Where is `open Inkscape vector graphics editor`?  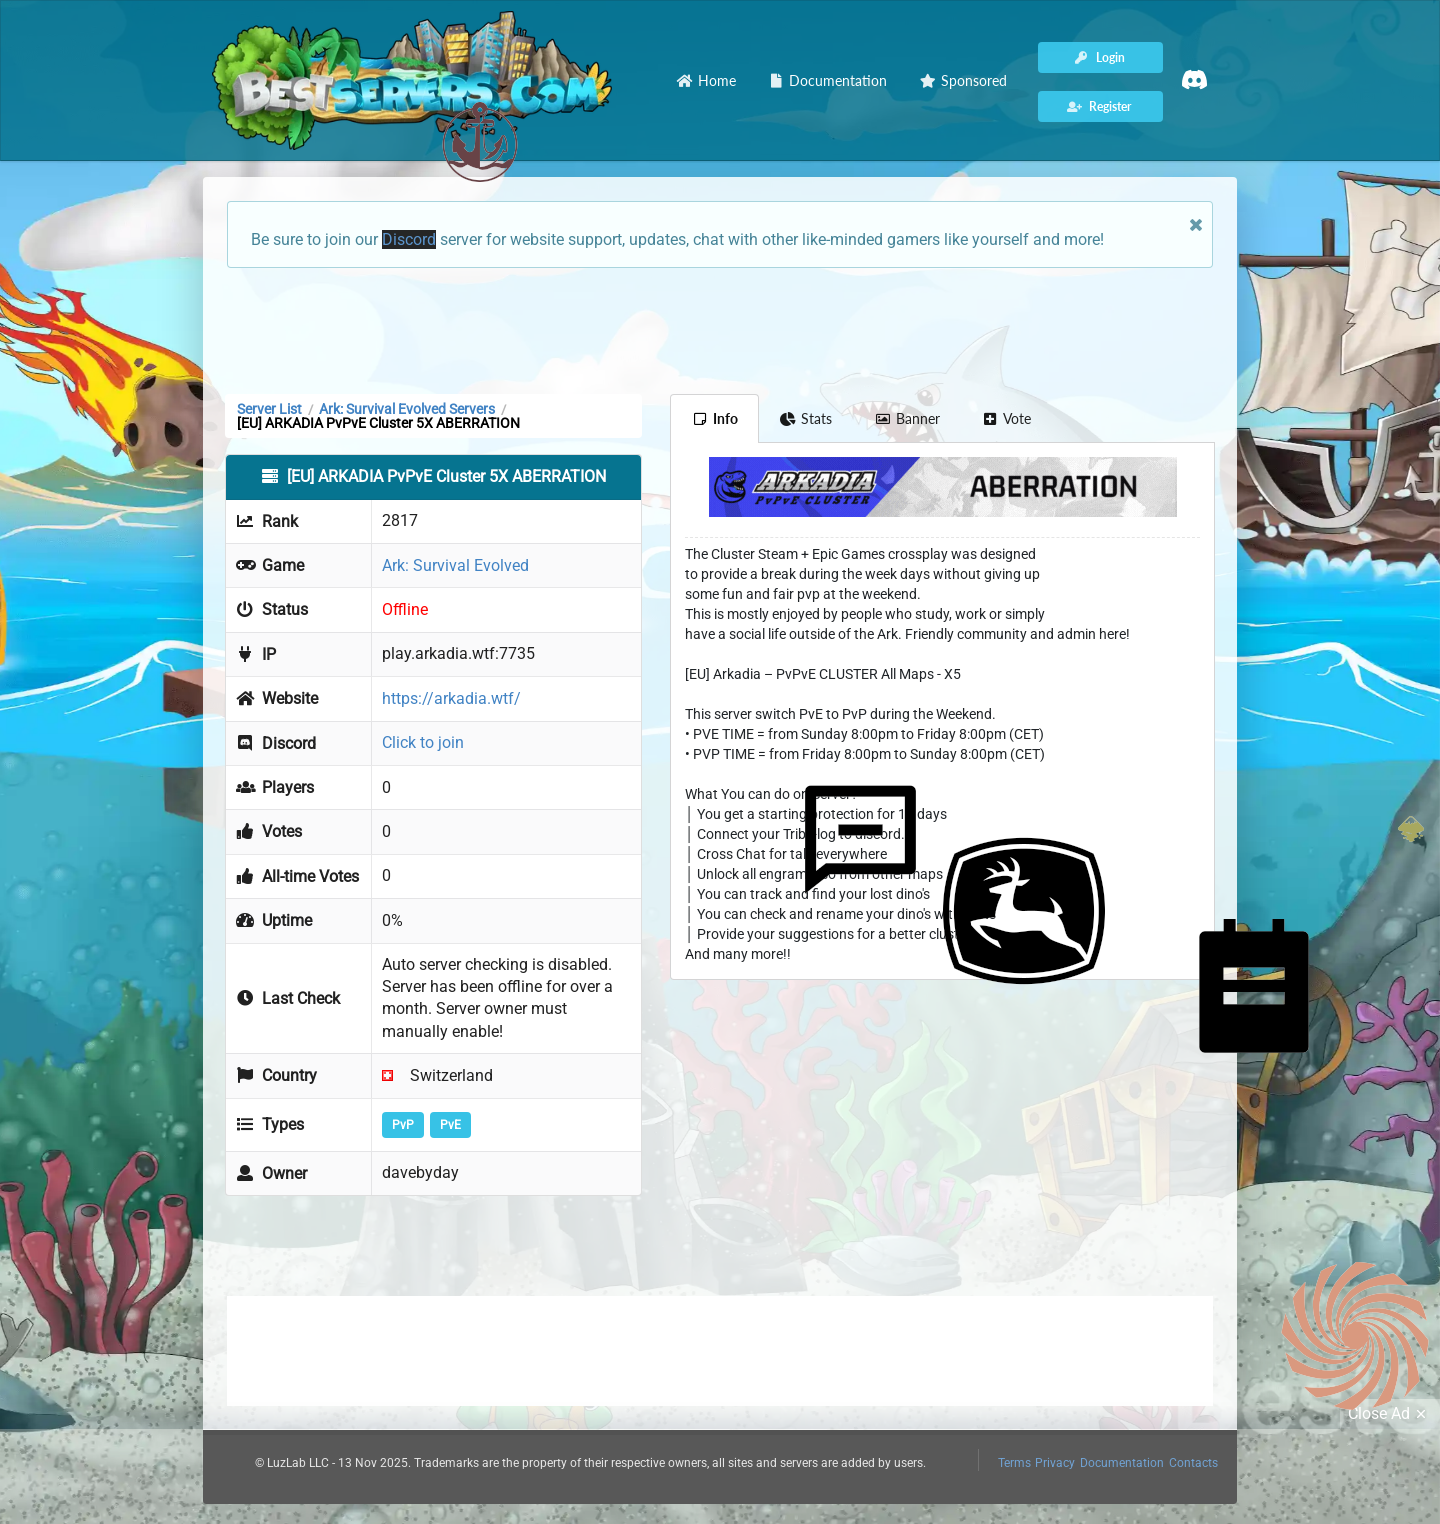 open Inkscape vector graphics editor is located at coordinates (1411, 829).